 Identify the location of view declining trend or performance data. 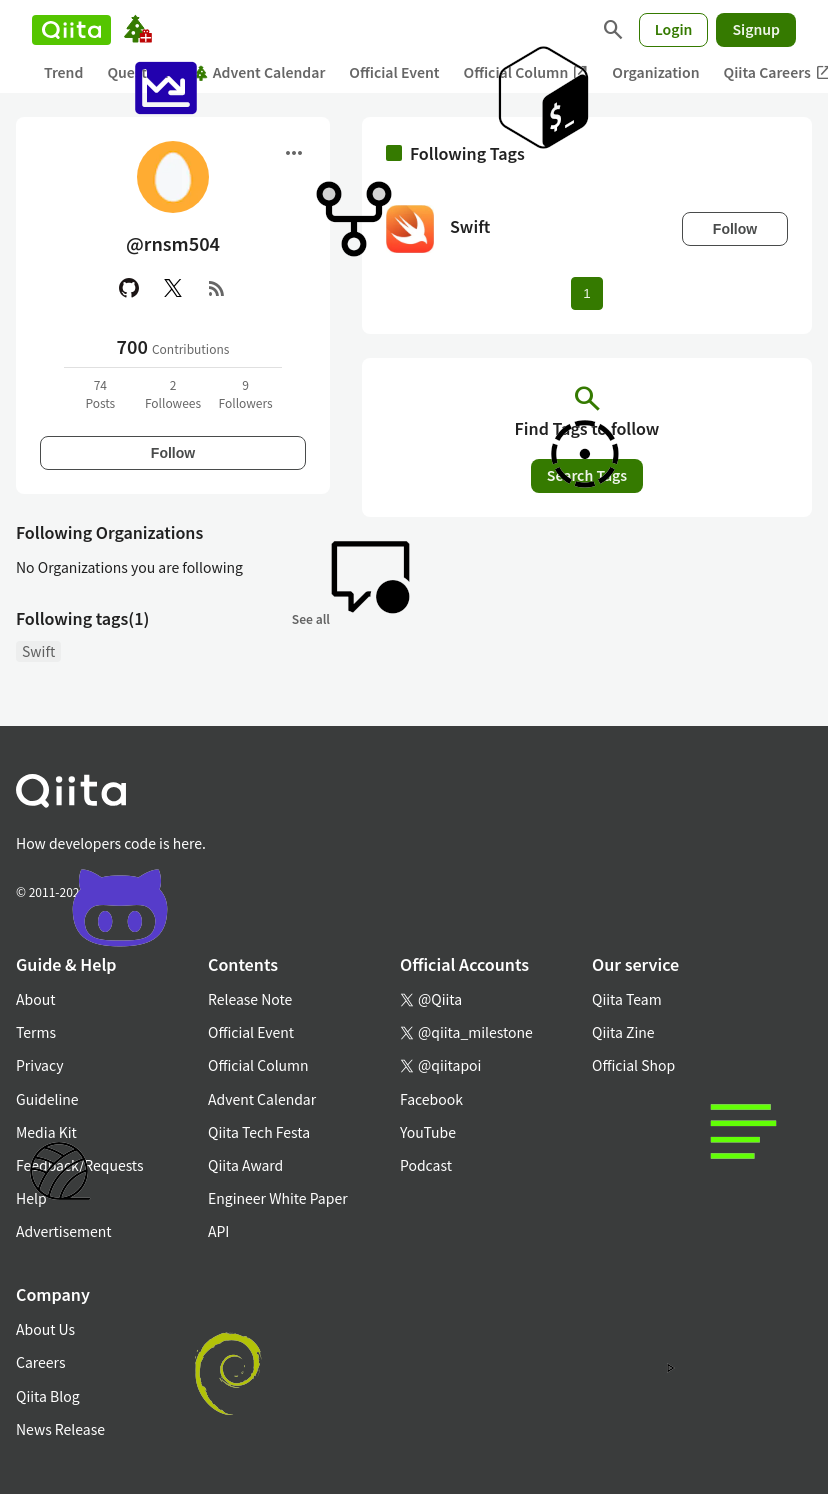
(166, 88).